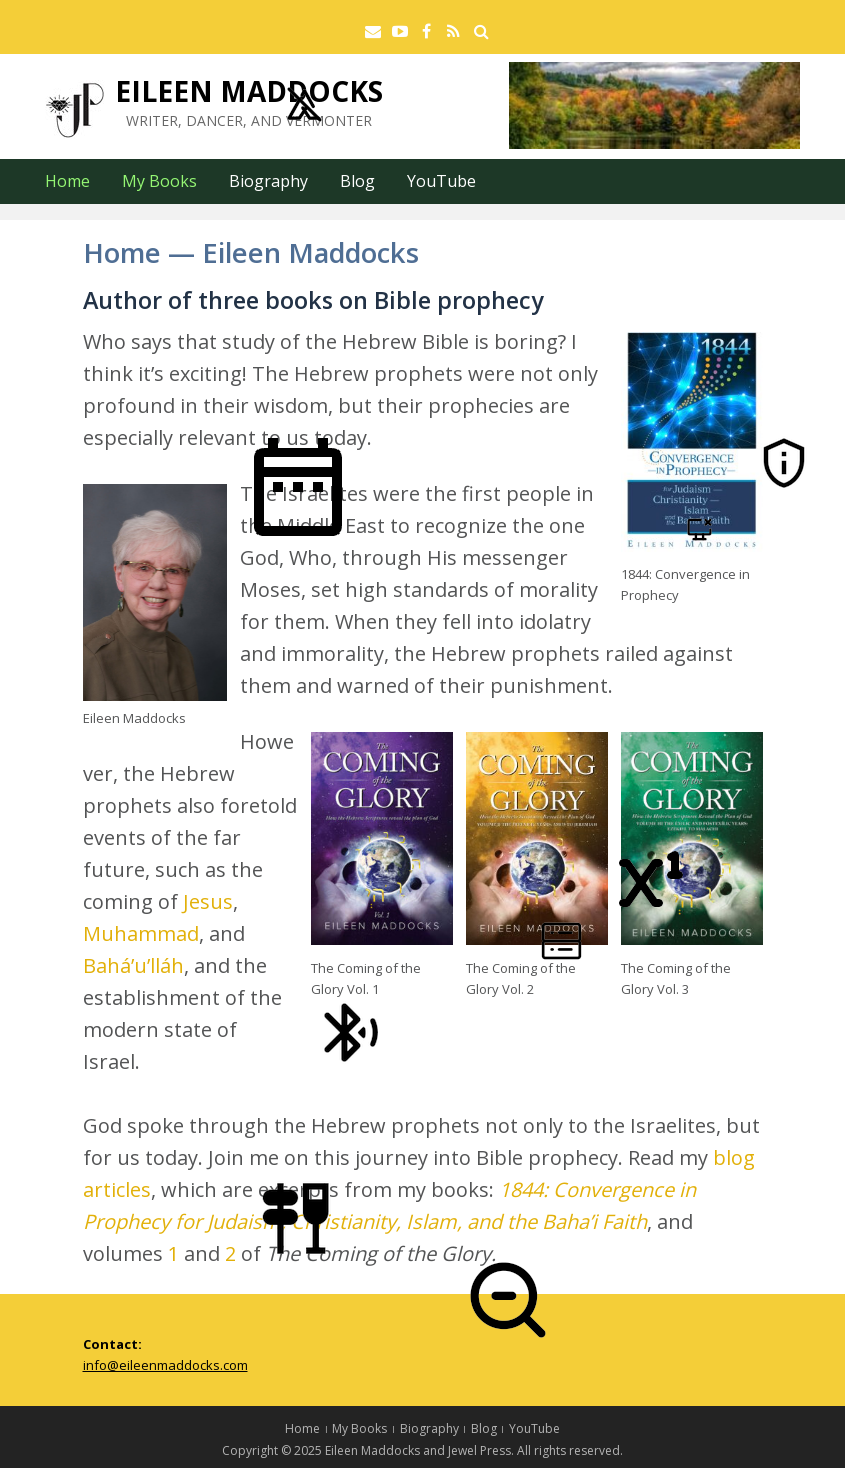  What do you see at coordinates (508, 1300) in the screenshot?
I see `zoom out of the current view` at bounding box center [508, 1300].